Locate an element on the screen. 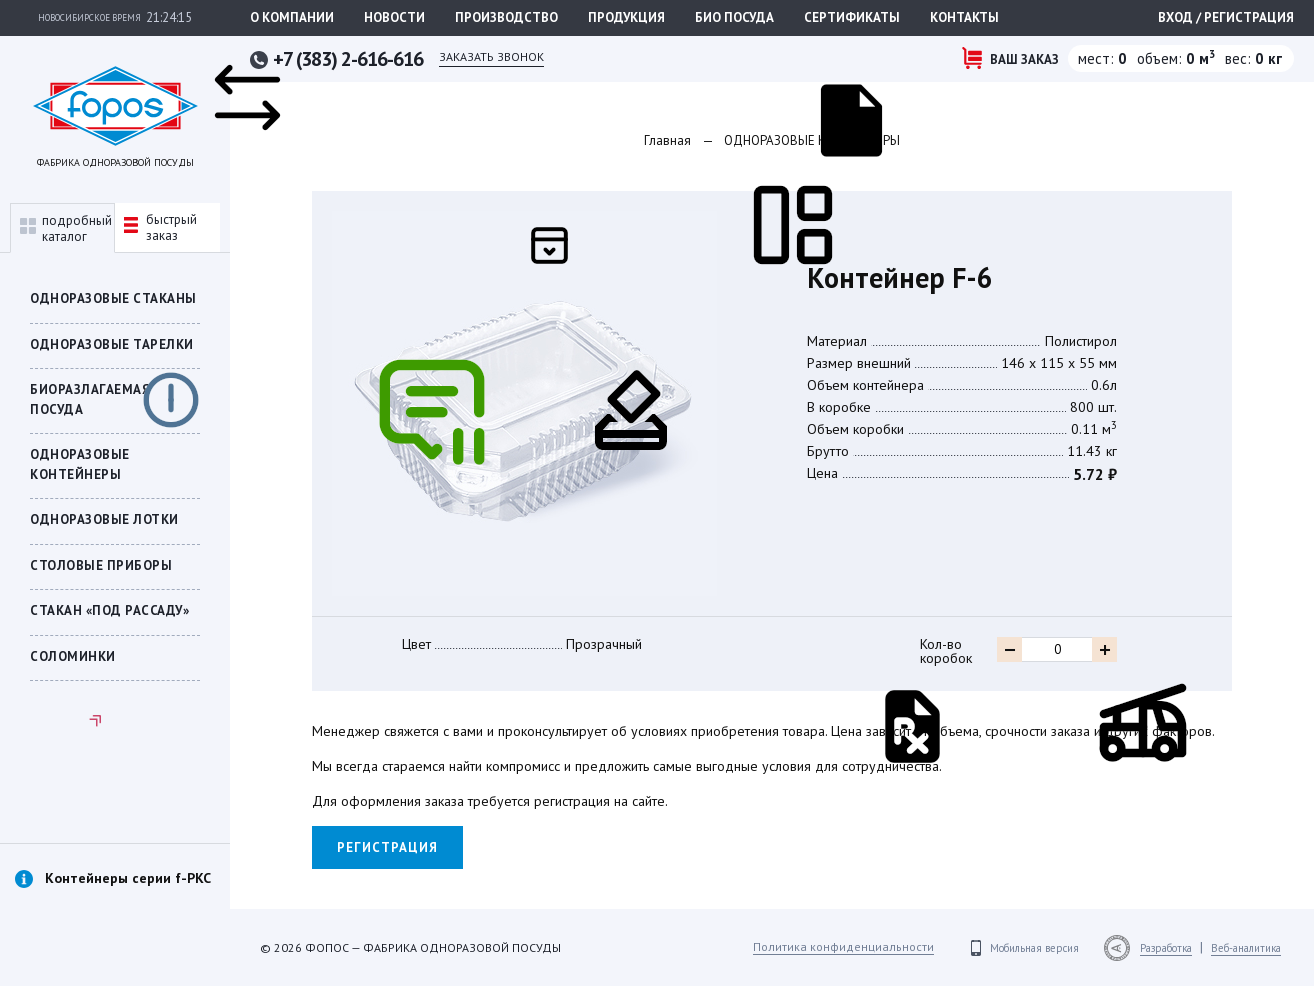  swap or exchange items is located at coordinates (247, 97).